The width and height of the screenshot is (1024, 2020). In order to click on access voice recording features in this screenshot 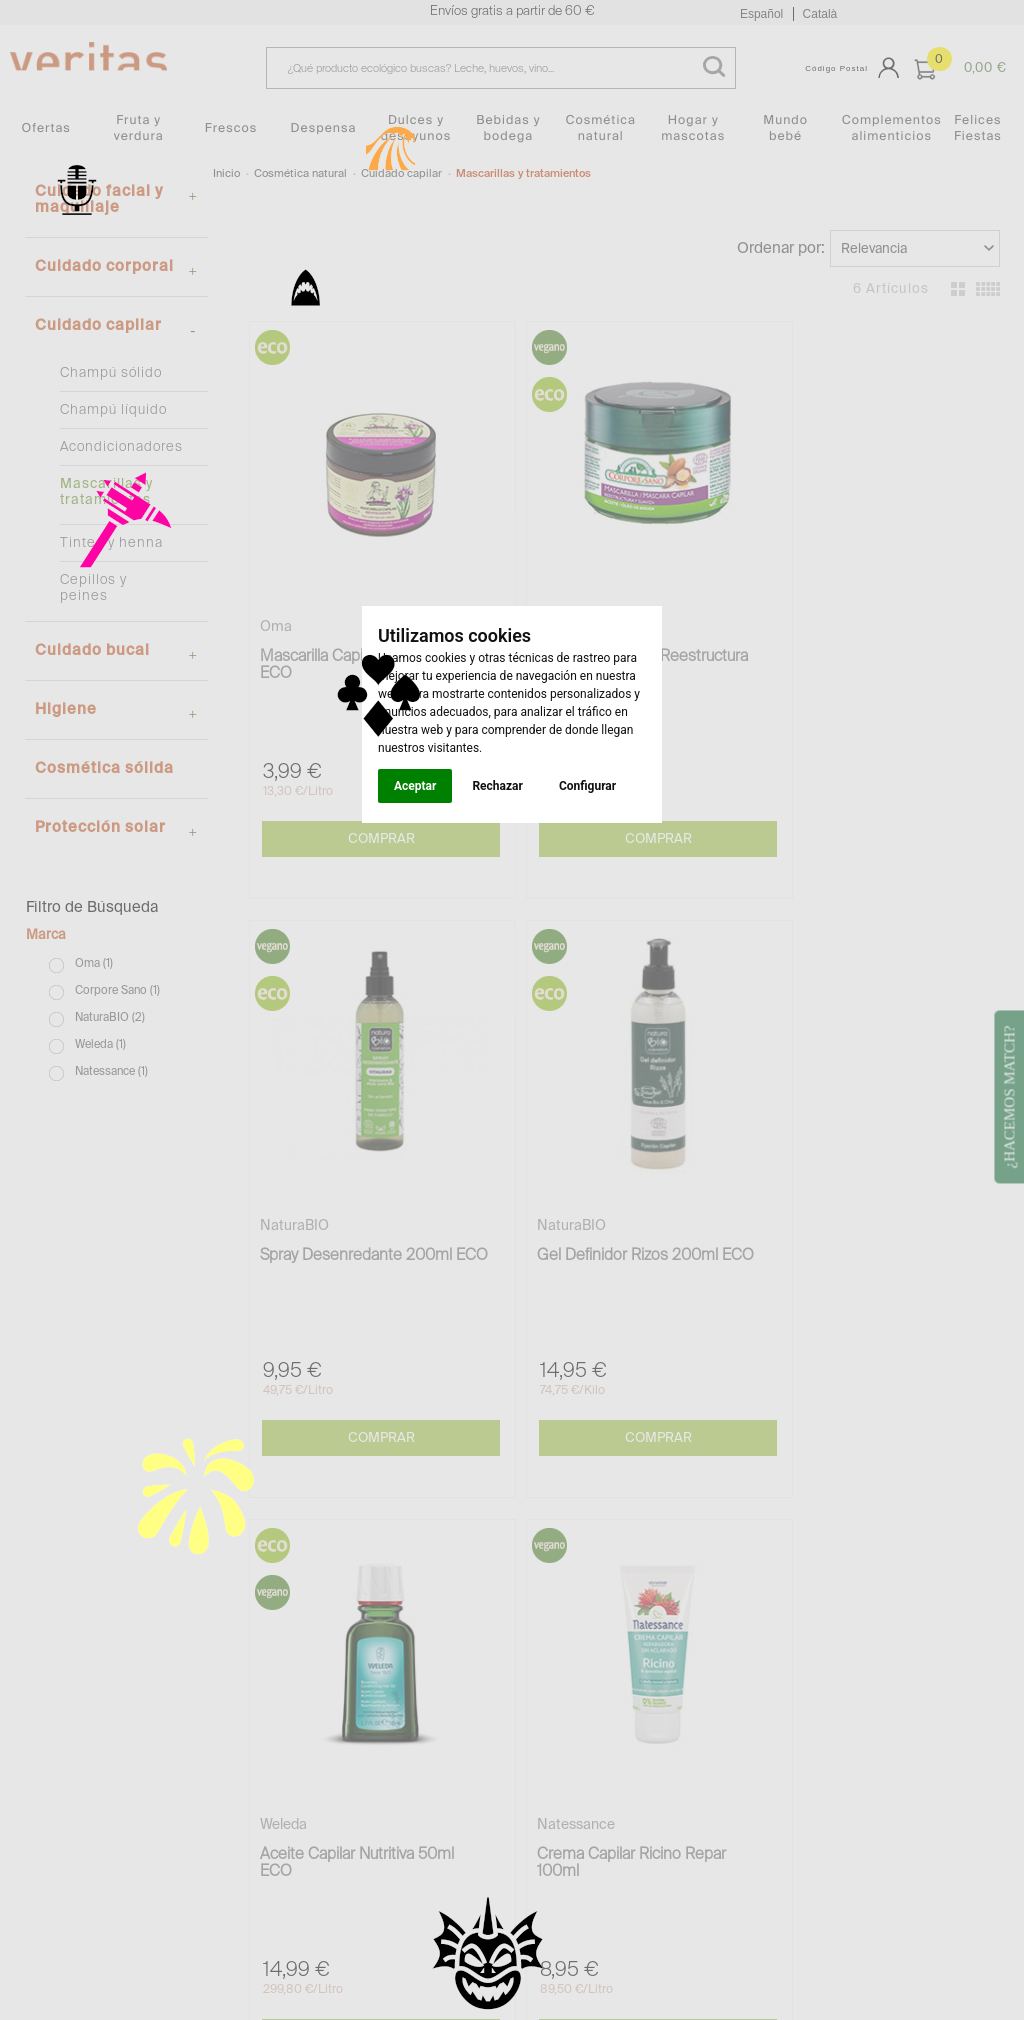, I will do `click(77, 190)`.